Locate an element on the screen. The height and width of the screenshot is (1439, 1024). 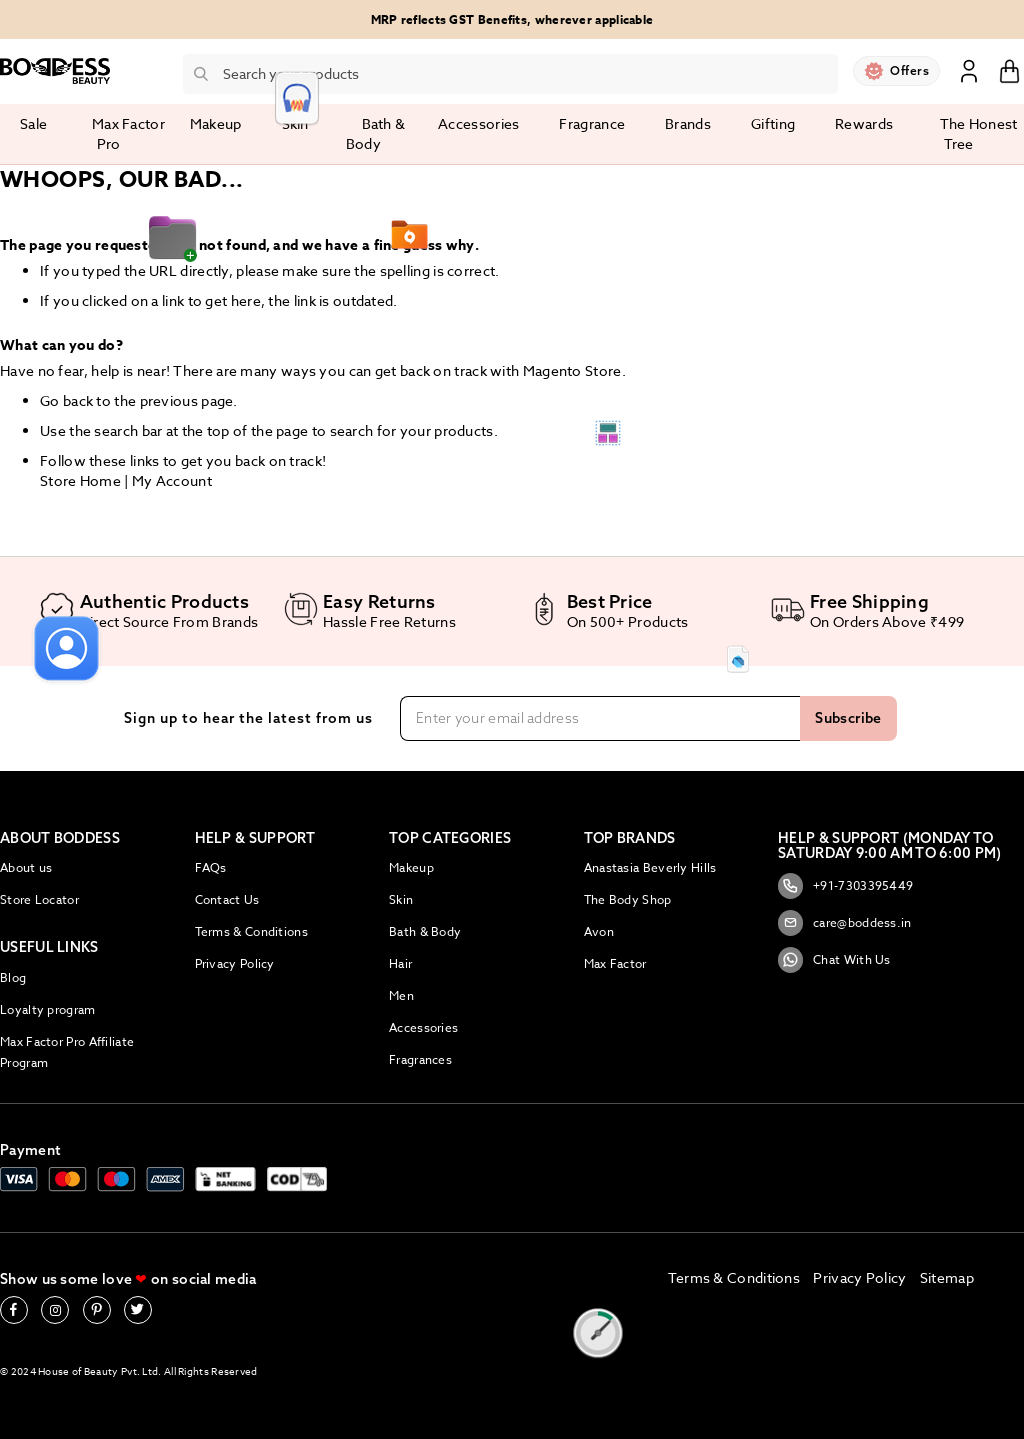
create a new folder is located at coordinates (172, 237).